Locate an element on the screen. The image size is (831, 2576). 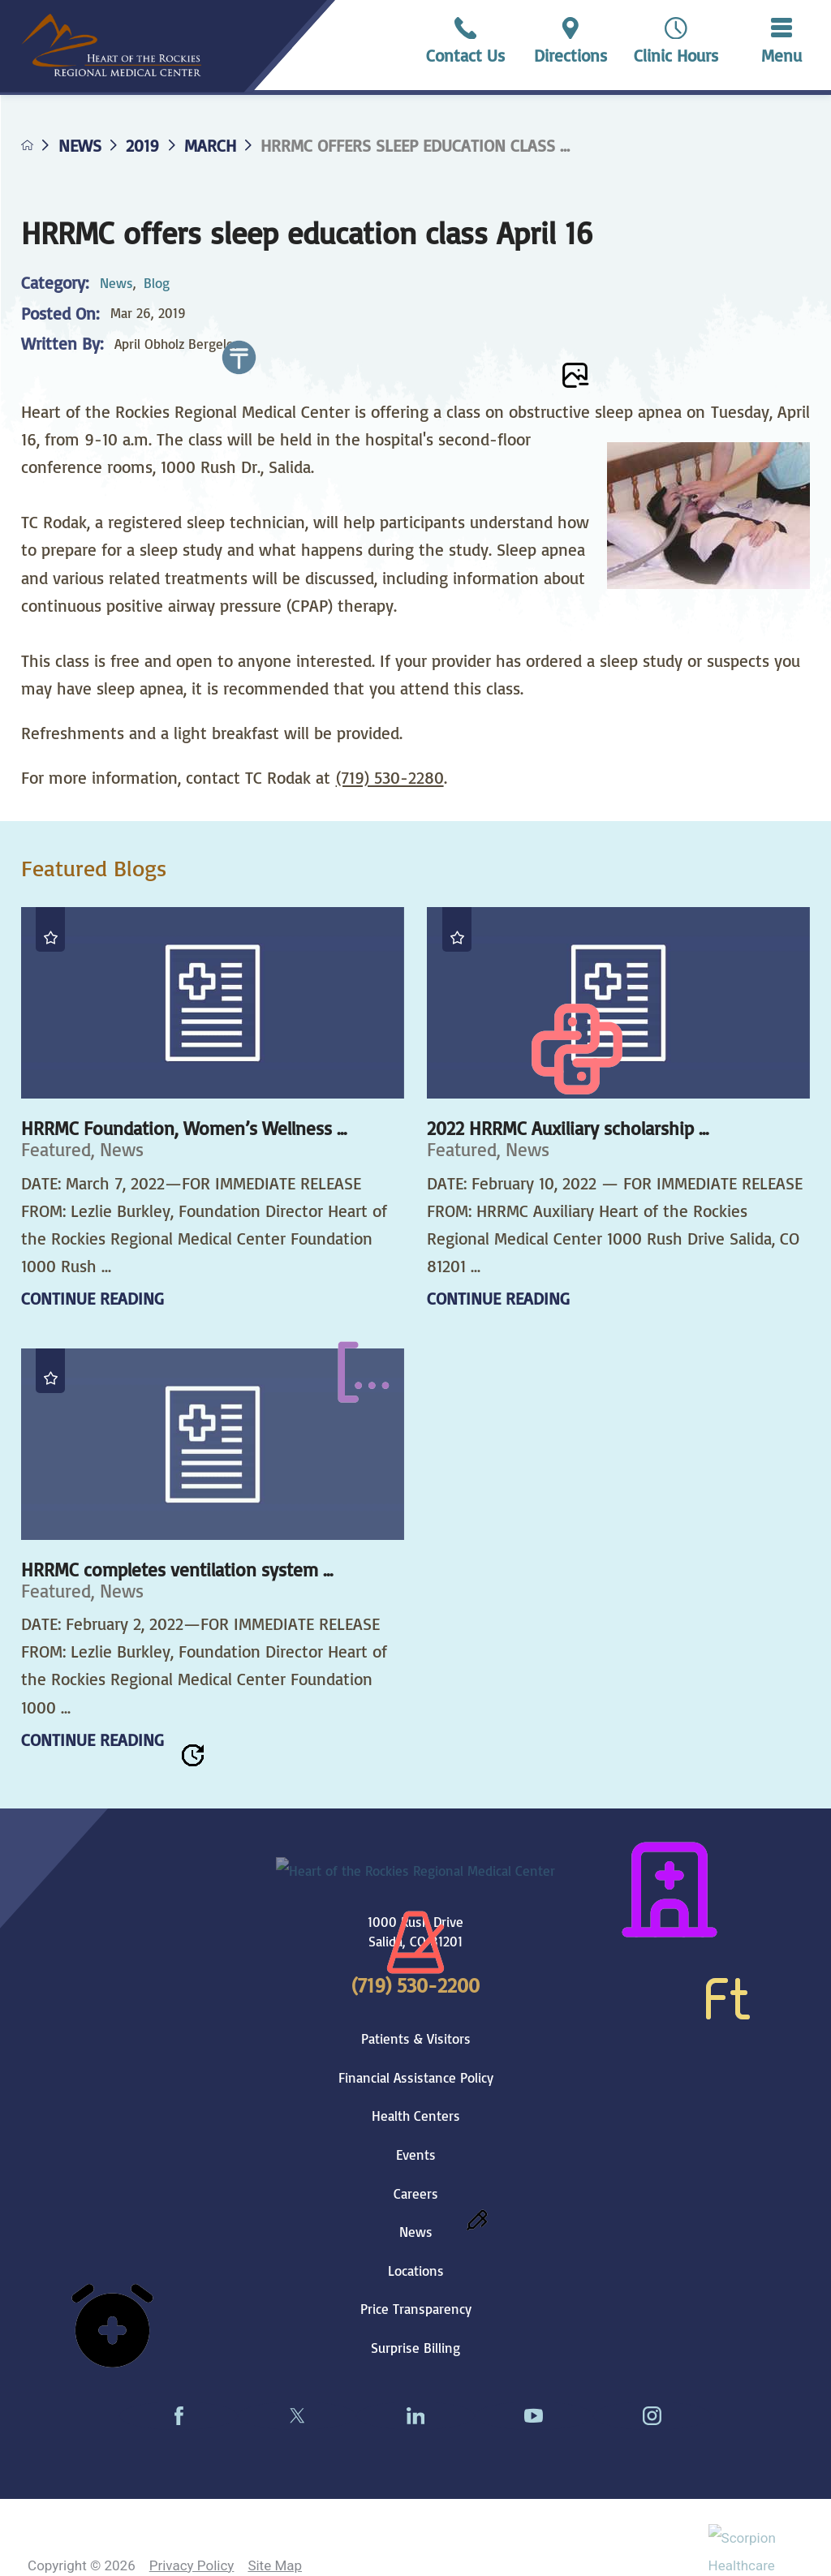
indicates python programming language is located at coordinates (577, 1049).